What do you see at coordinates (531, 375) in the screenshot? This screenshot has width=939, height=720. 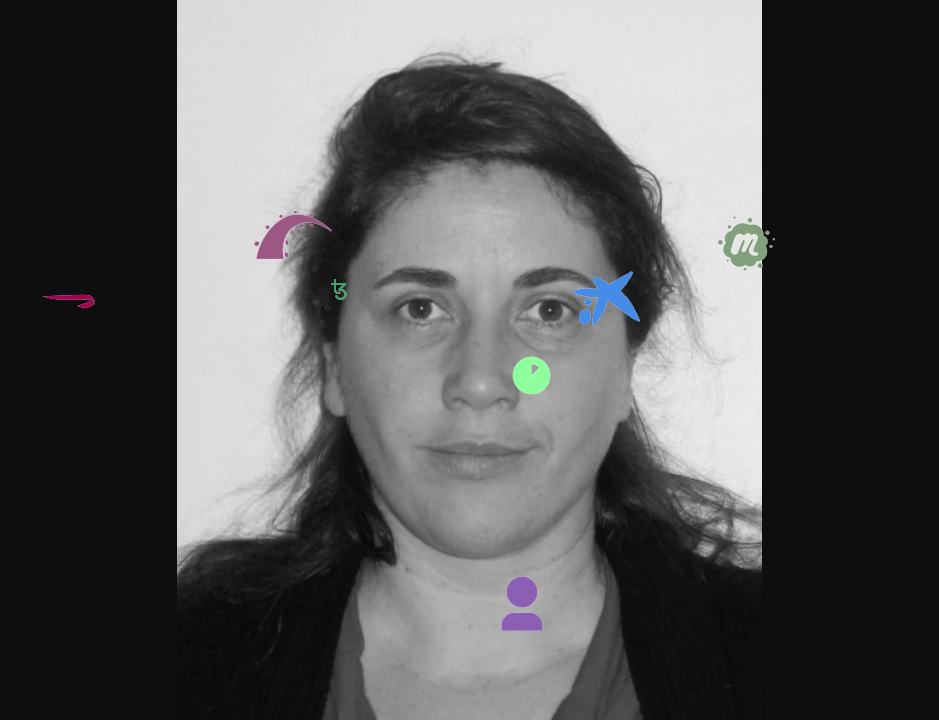 I see `indicates progress at early stage or first step` at bounding box center [531, 375].